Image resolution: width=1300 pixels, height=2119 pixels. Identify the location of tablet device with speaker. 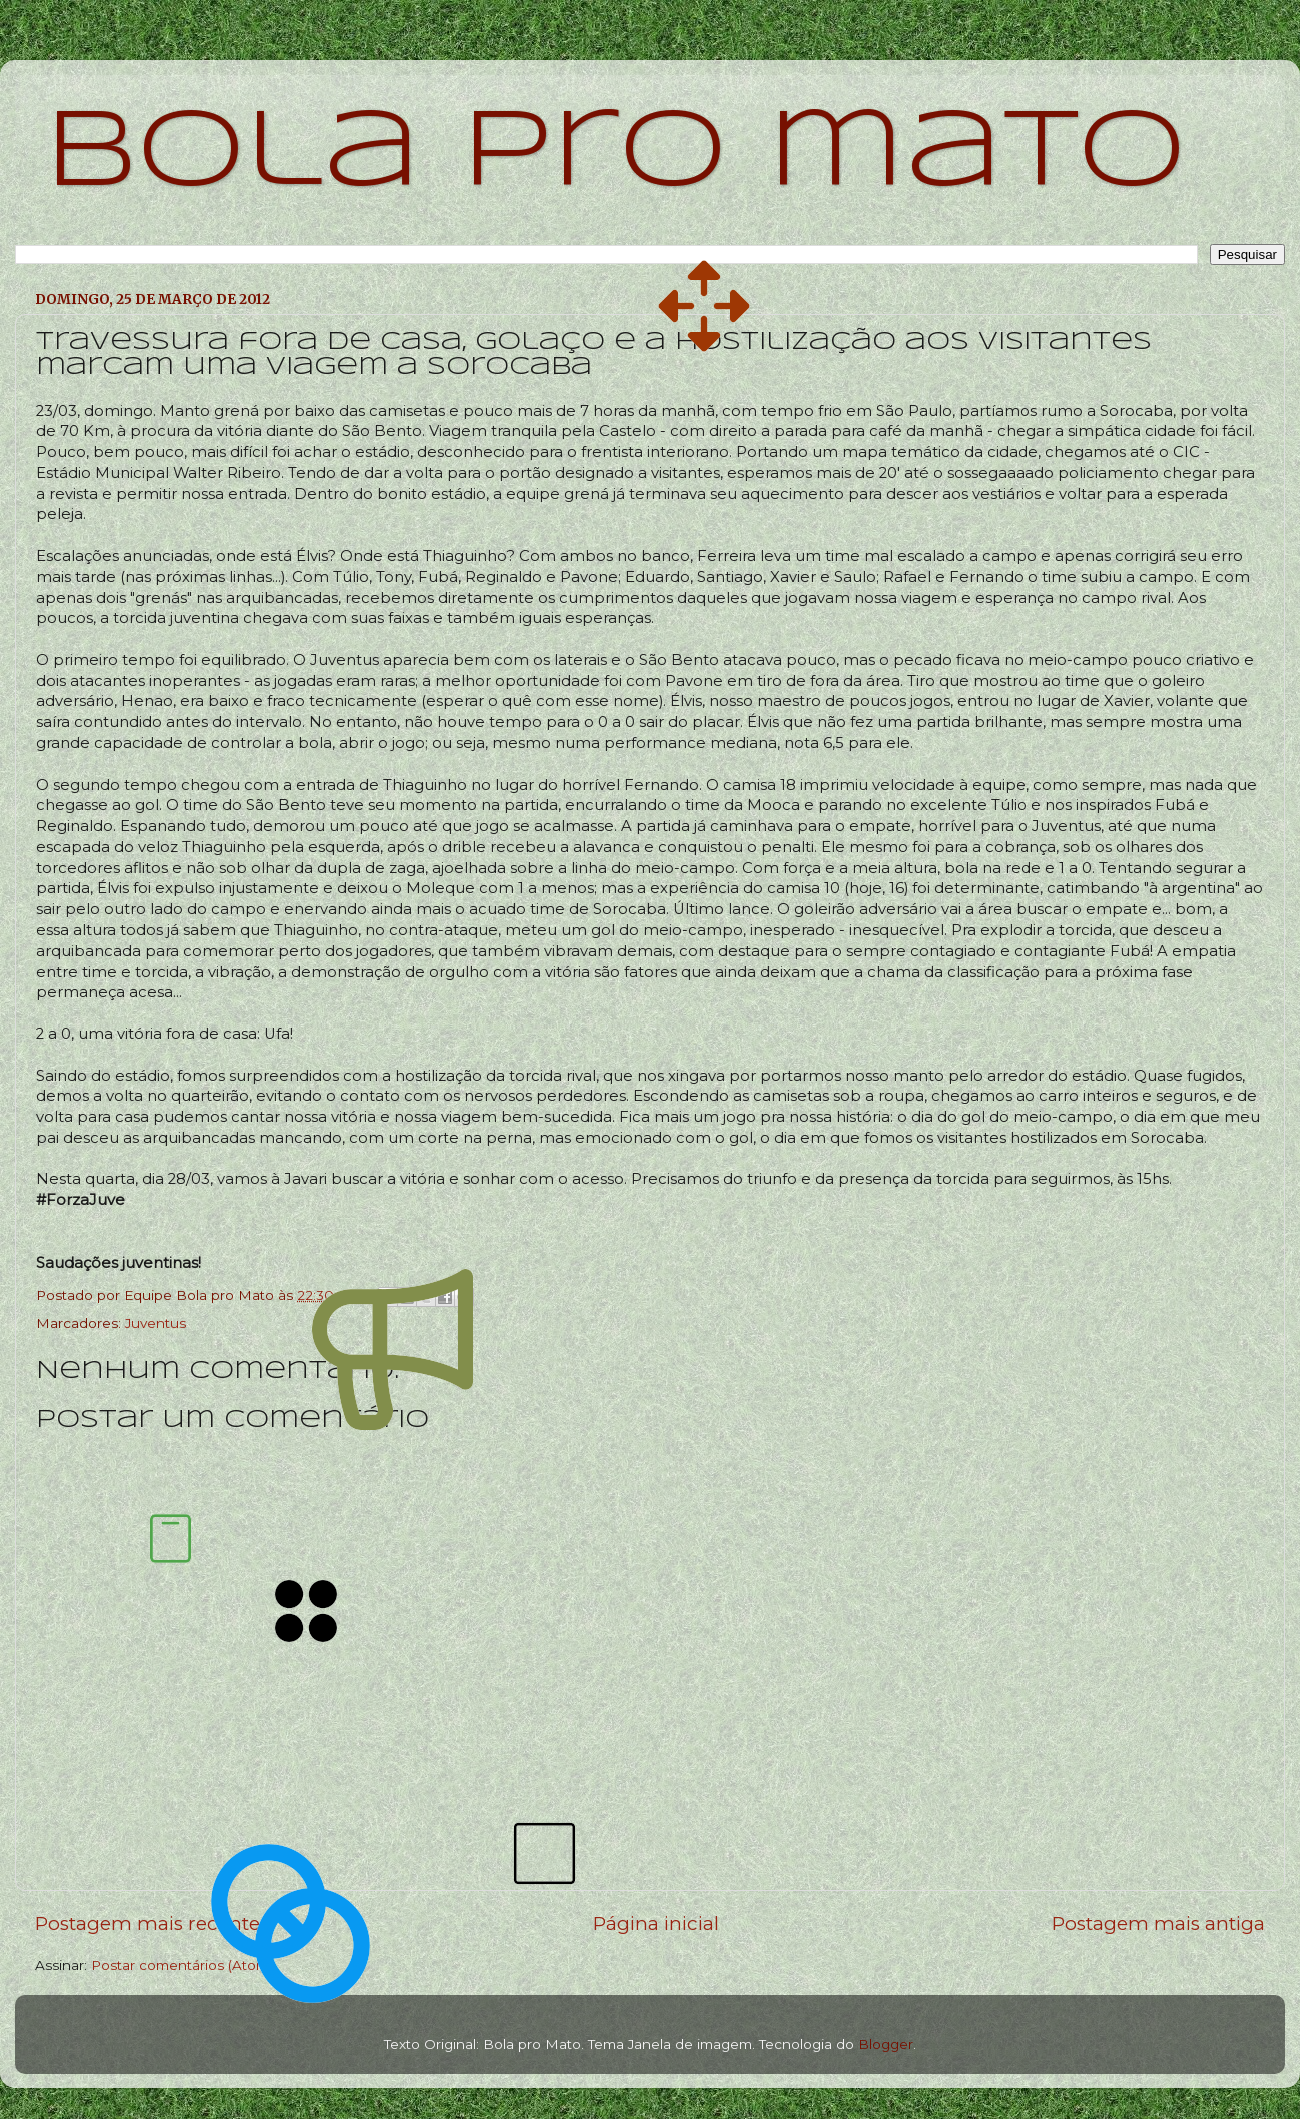
(170, 1538).